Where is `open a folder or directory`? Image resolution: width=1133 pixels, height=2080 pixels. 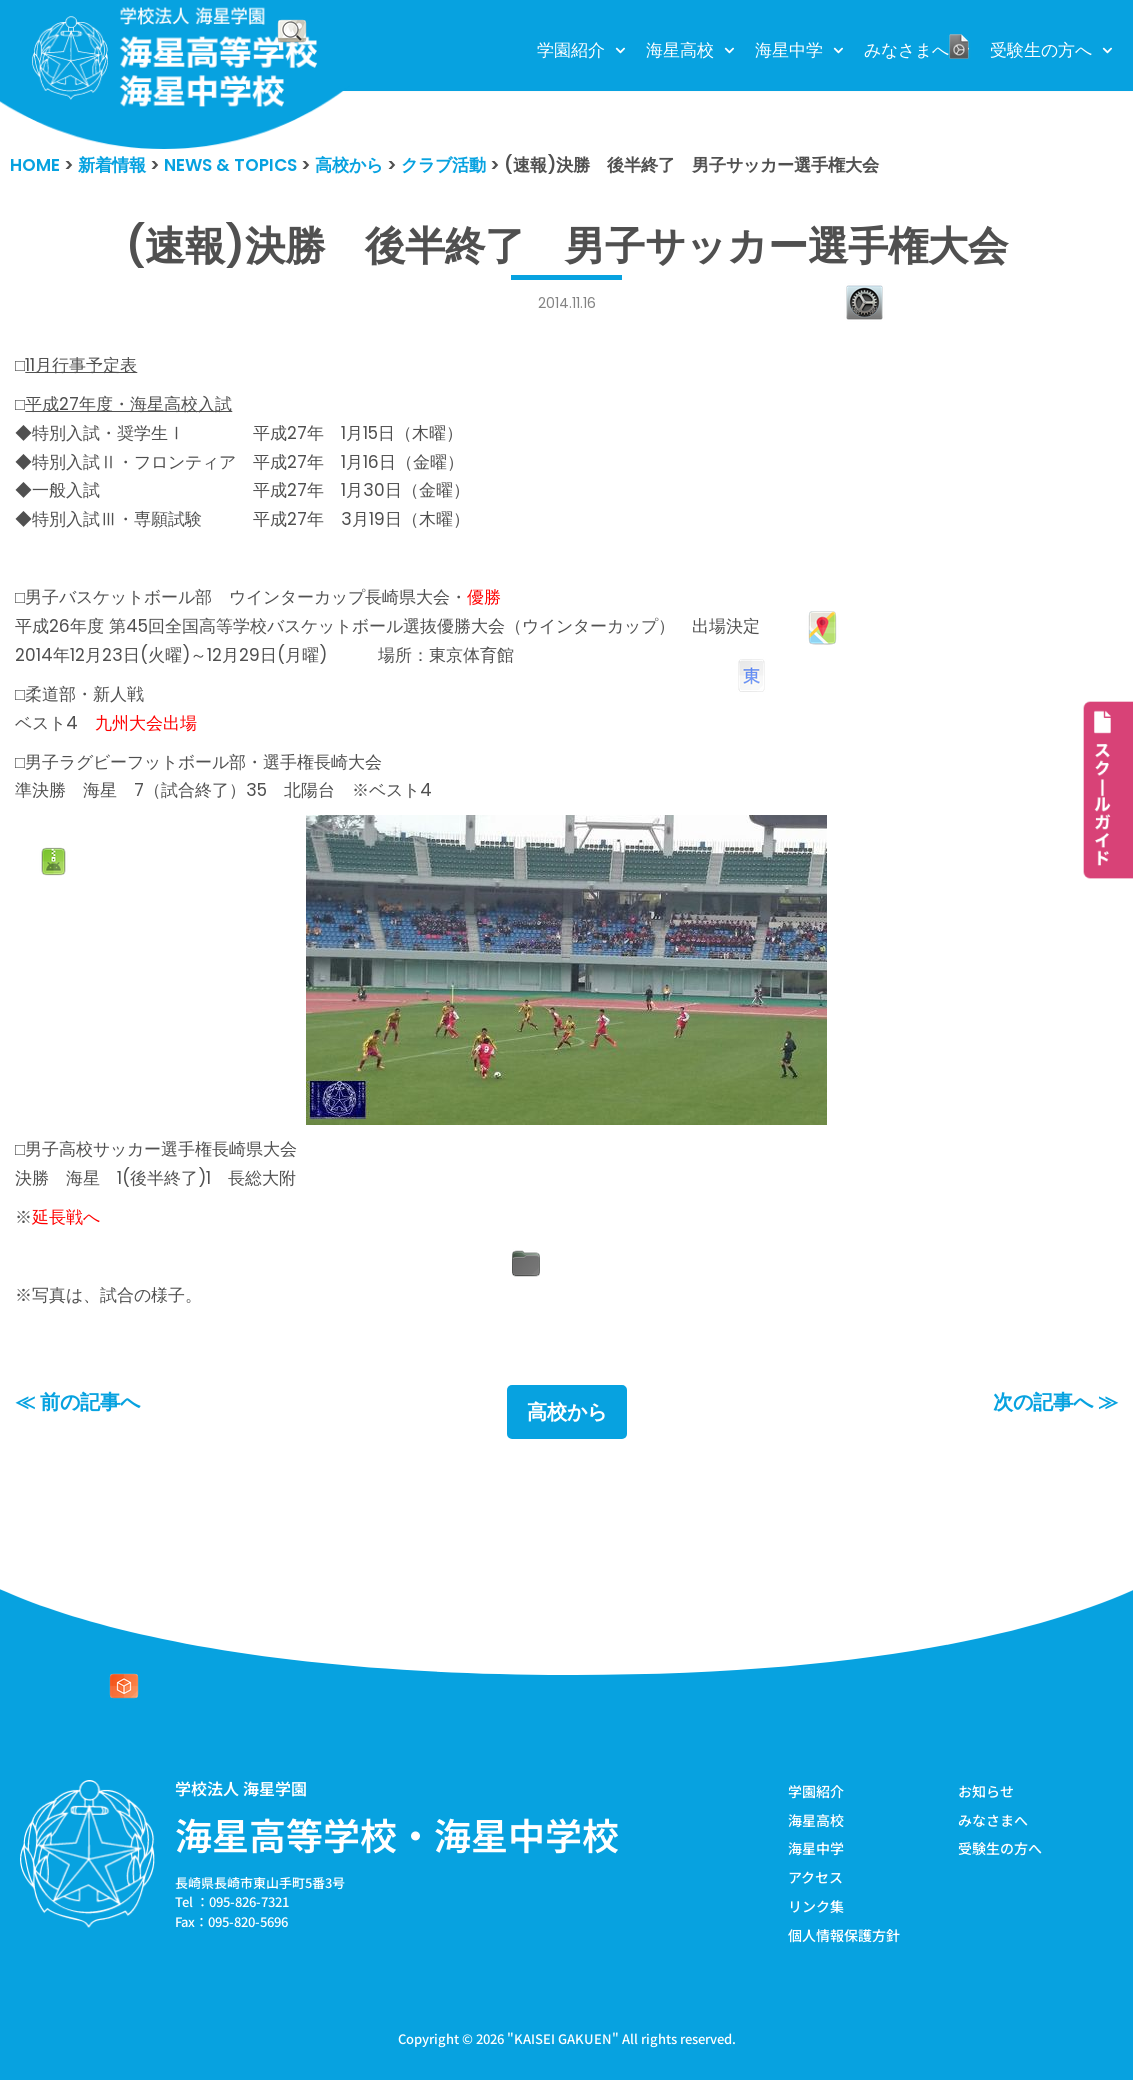
open a folder or directory is located at coordinates (526, 1263).